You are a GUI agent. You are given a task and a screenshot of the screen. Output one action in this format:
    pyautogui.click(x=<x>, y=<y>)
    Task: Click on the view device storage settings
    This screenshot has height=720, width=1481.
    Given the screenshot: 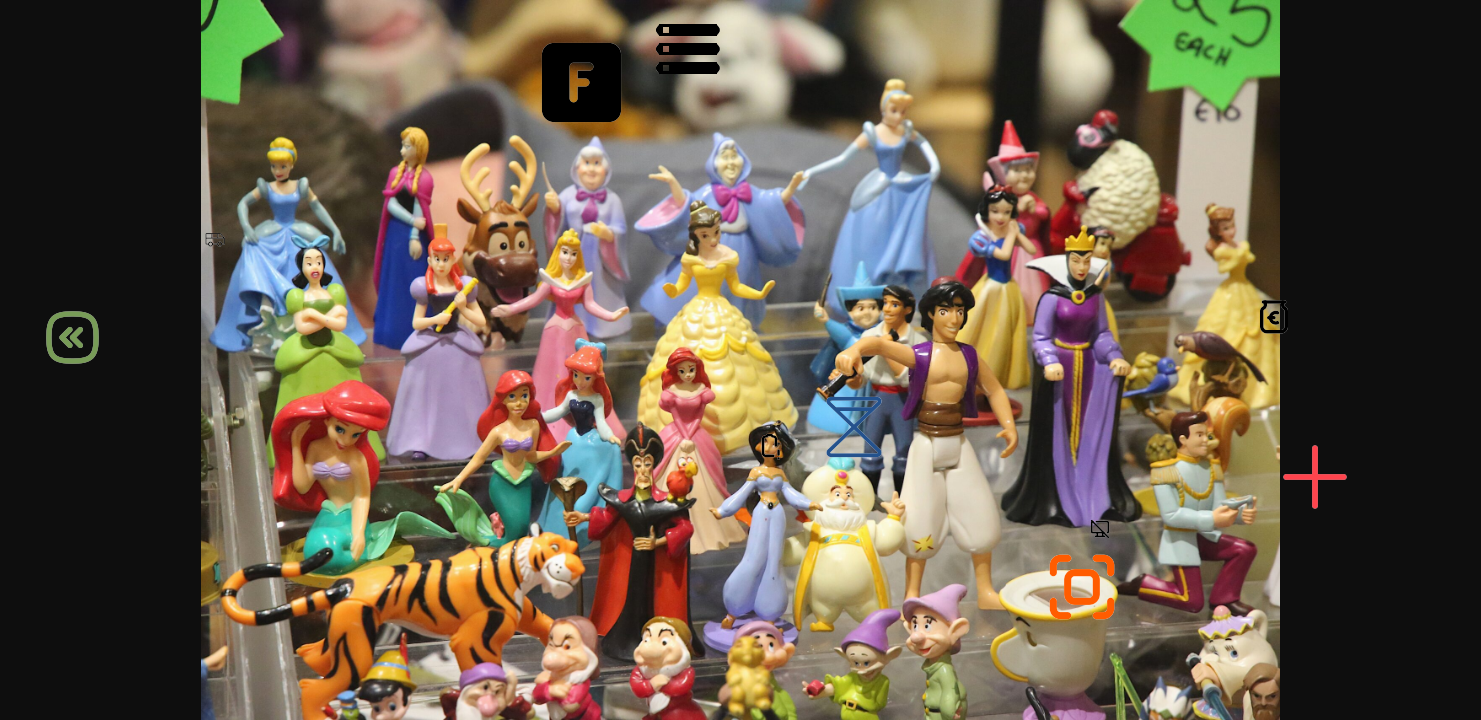 What is the action you would take?
    pyautogui.click(x=688, y=49)
    